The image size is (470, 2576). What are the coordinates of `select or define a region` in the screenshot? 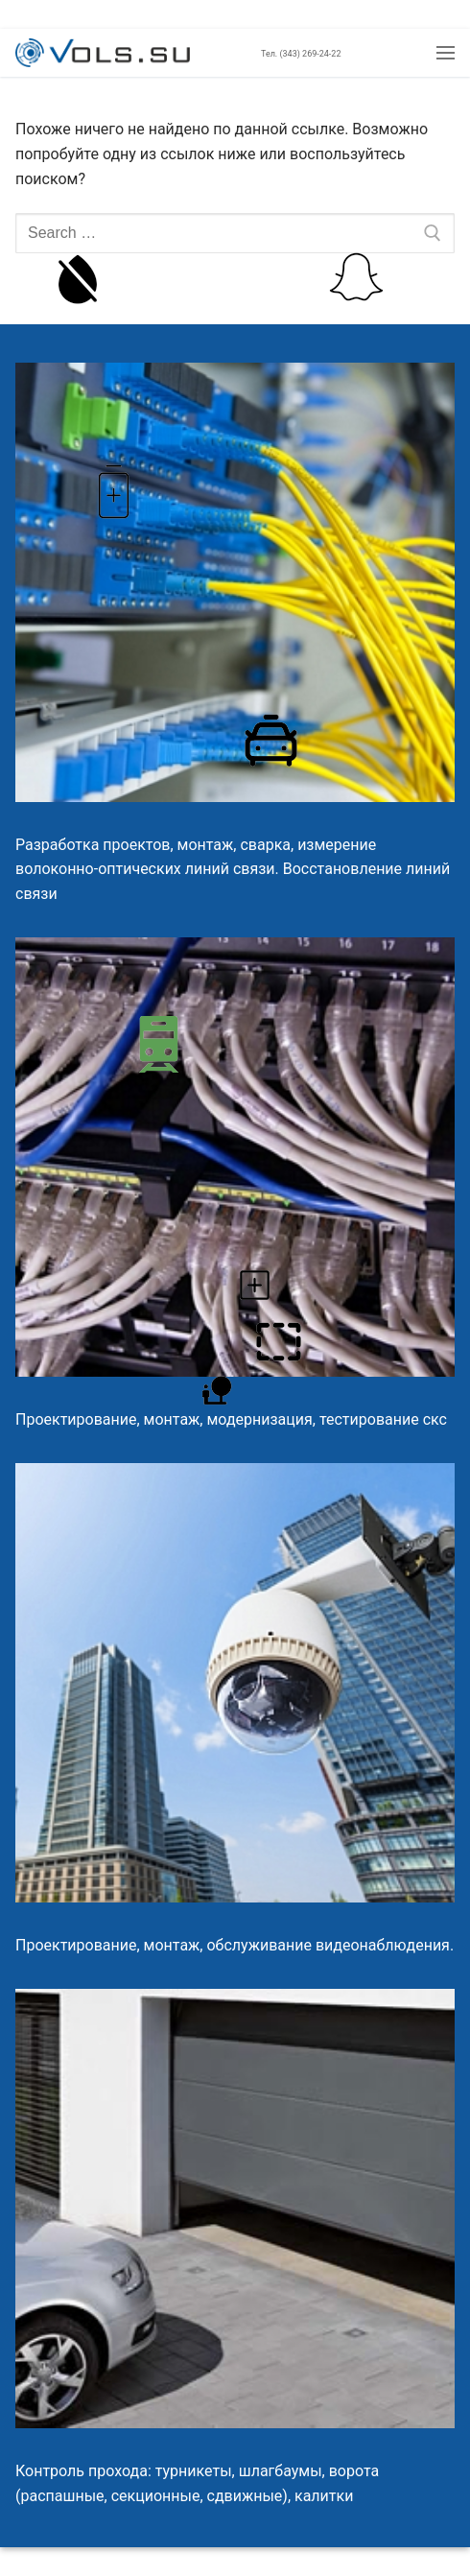 It's located at (278, 1341).